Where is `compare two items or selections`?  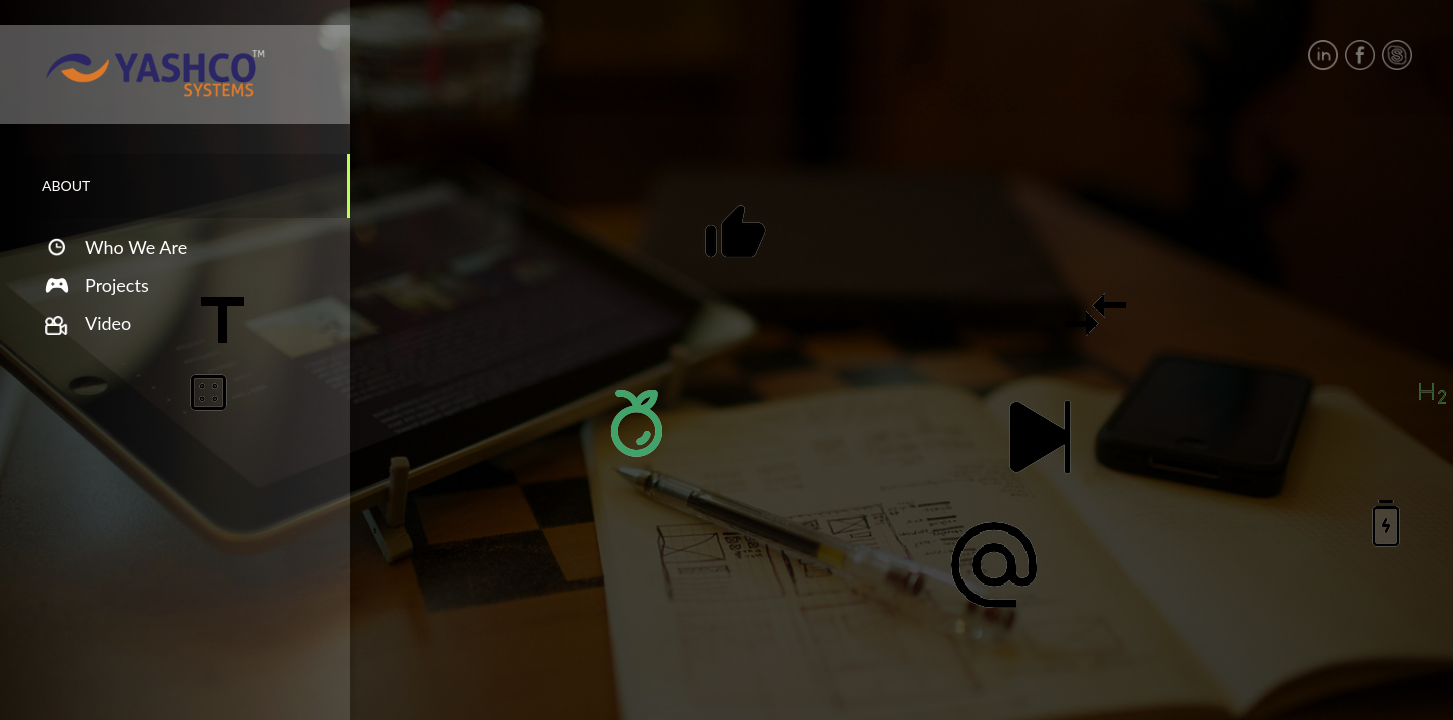 compare two items or selections is located at coordinates (1095, 314).